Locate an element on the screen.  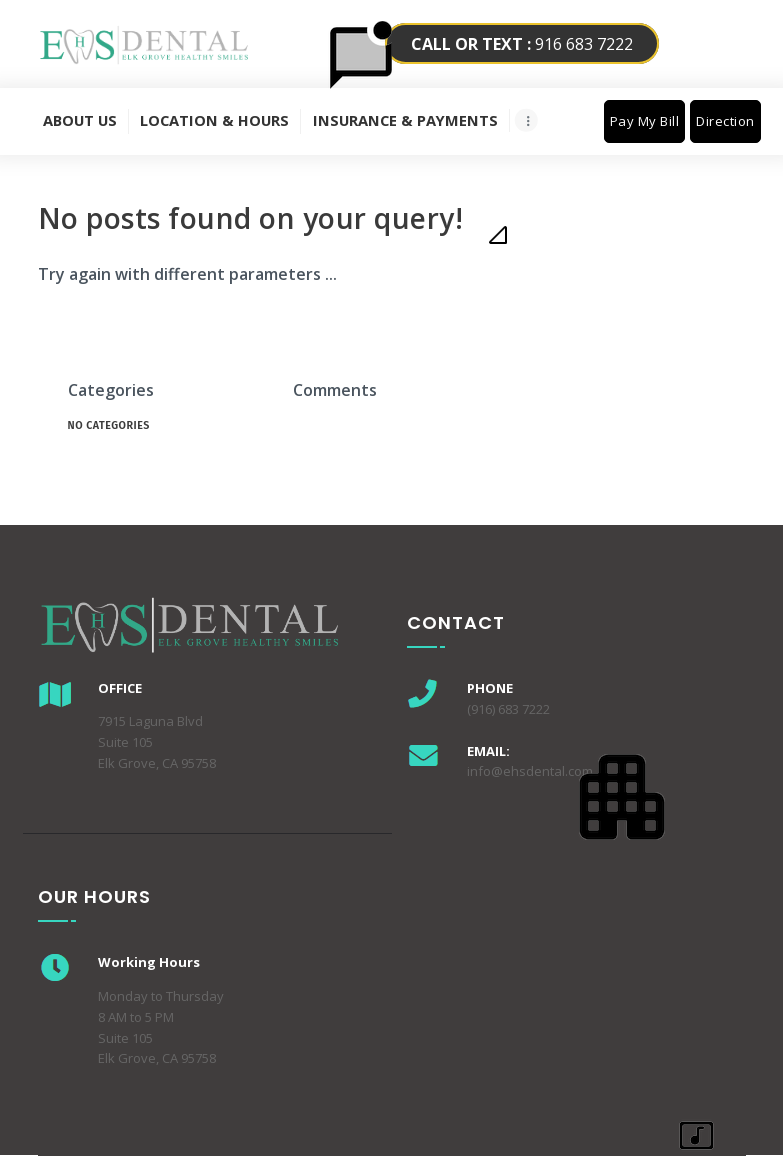
play or browse music videos is located at coordinates (696, 1135).